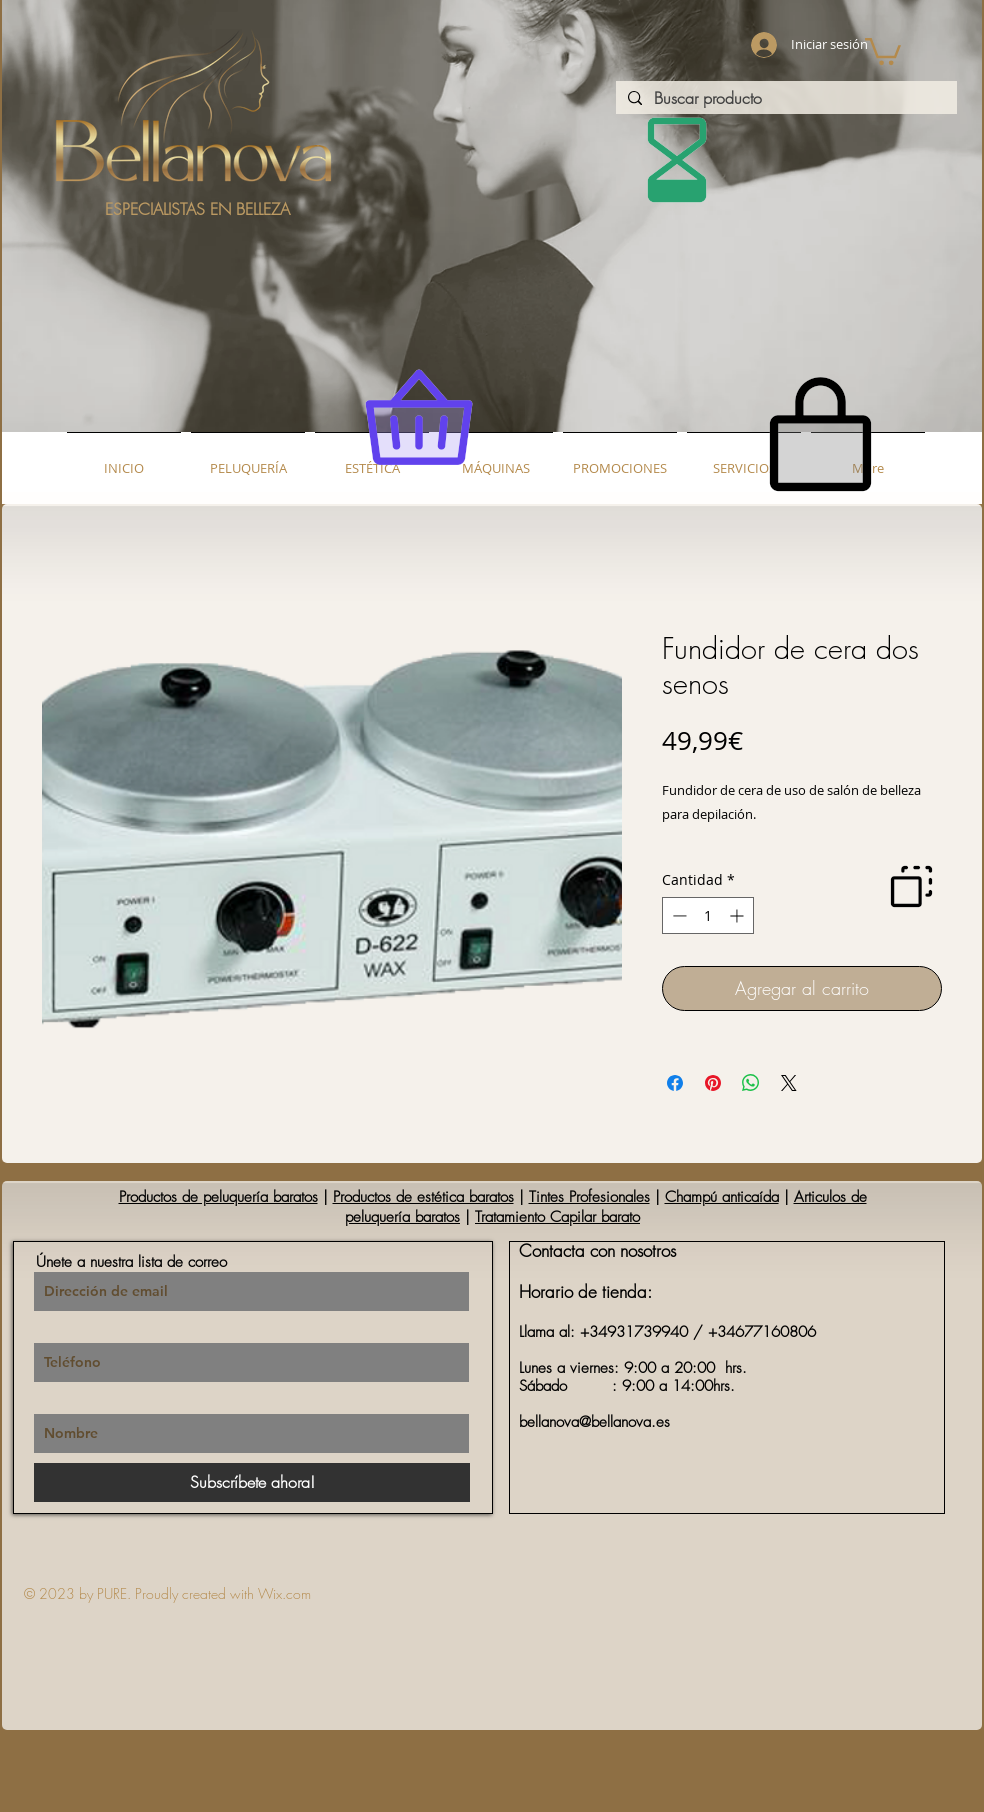 This screenshot has height=1812, width=984. I want to click on view your shopping basket, so click(419, 423).